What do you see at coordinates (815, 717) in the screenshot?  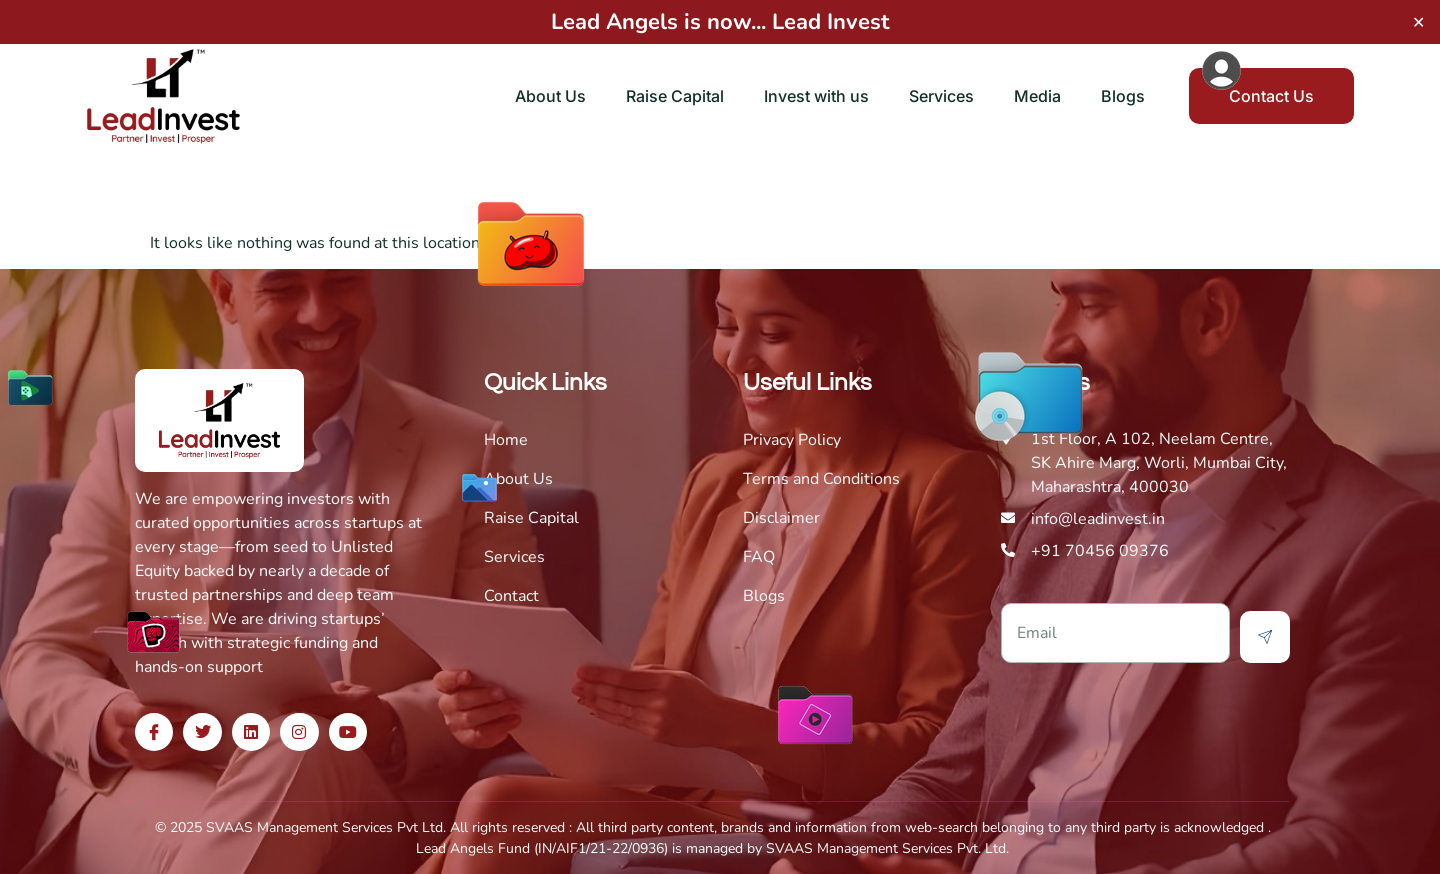 I see `open Adobe Premiere Elements project folder` at bounding box center [815, 717].